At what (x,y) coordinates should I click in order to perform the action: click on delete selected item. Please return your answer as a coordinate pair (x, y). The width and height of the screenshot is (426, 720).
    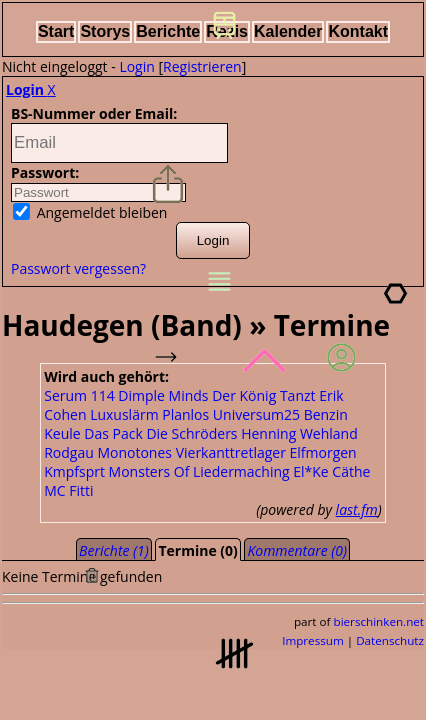
    Looking at the image, I should click on (92, 576).